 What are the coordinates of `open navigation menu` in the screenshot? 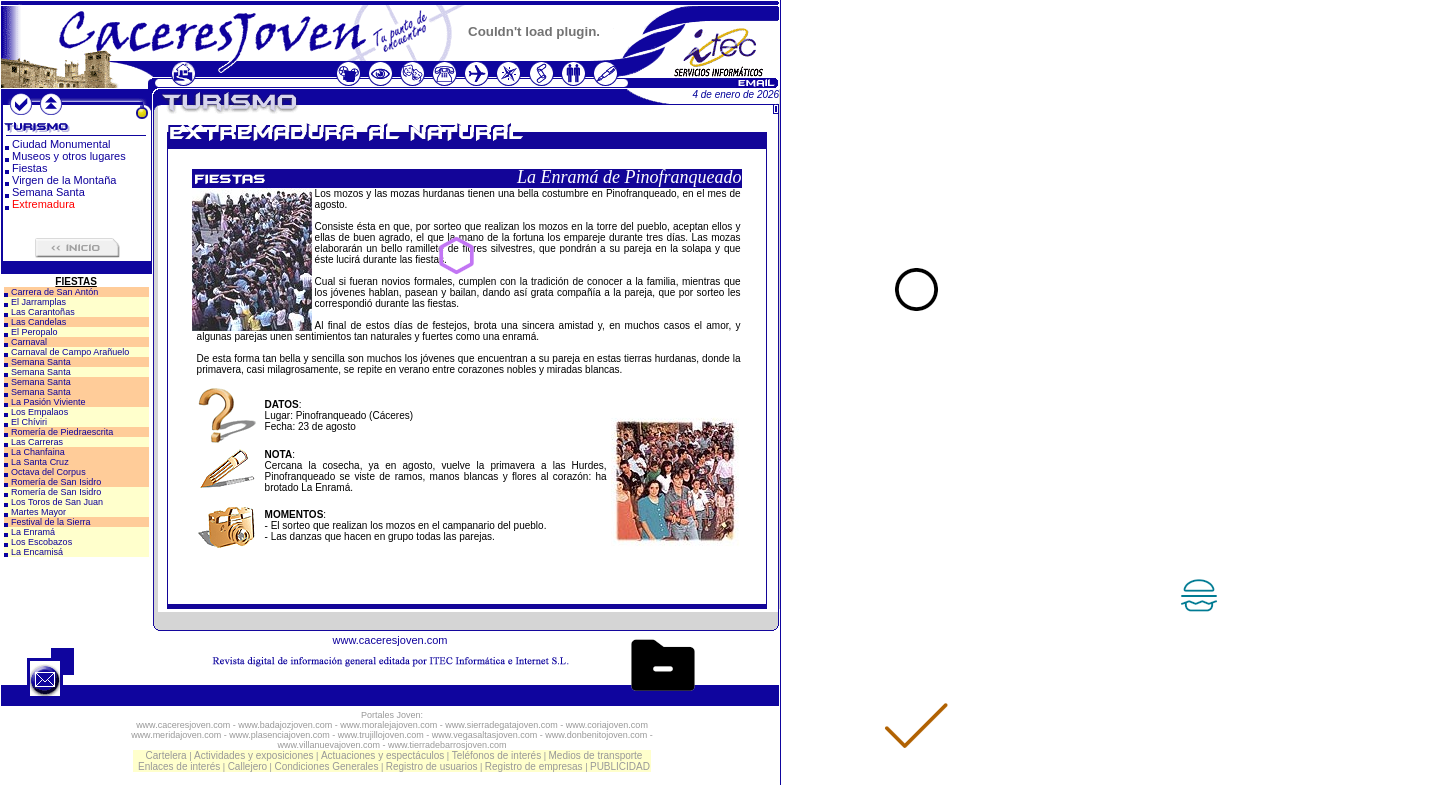 It's located at (1199, 596).